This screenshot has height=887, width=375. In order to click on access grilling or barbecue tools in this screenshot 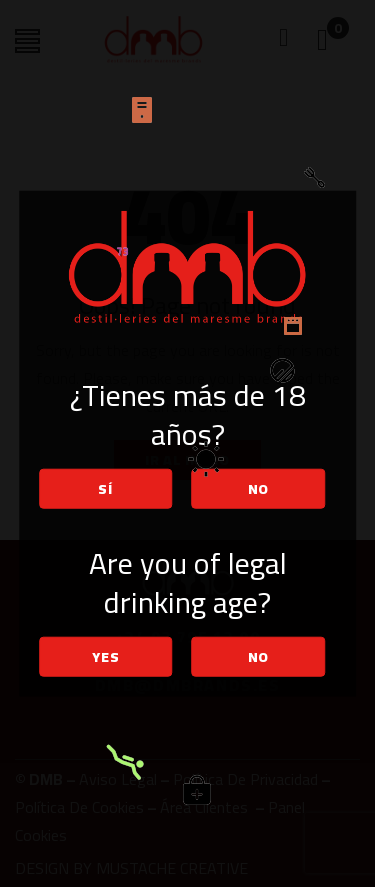, I will do `click(314, 177)`.